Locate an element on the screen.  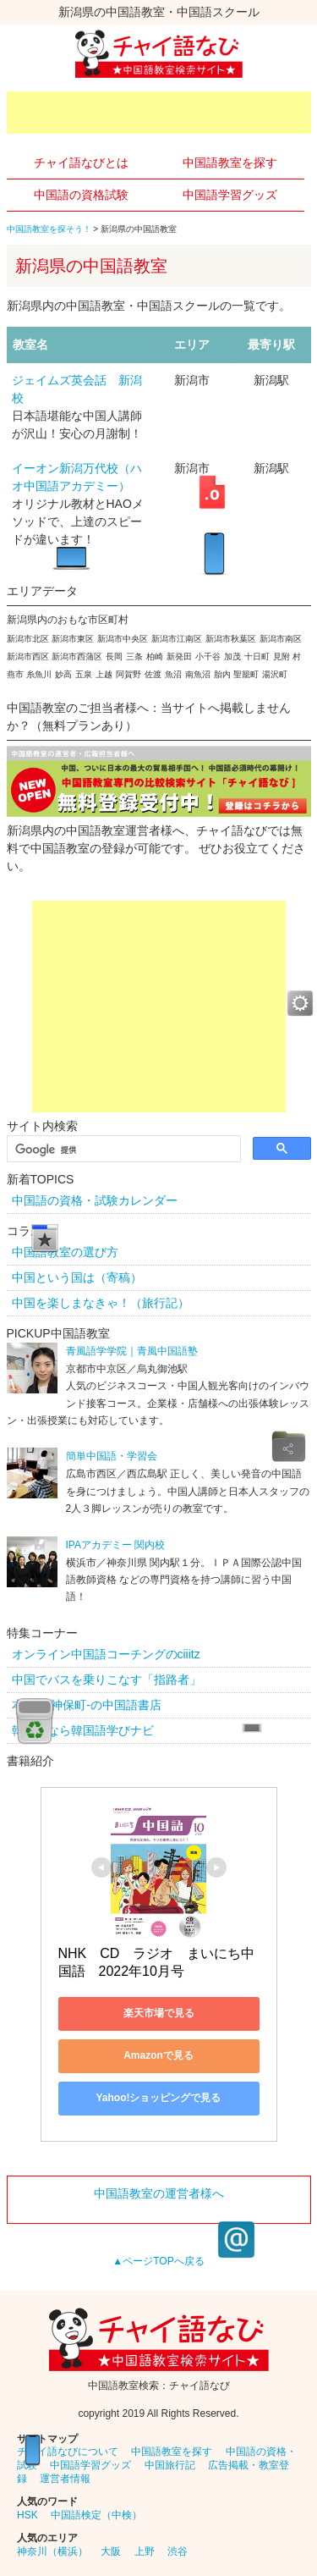
indicates a mac pro rackmount server in system preferences is located at coordinates (252, 1728).